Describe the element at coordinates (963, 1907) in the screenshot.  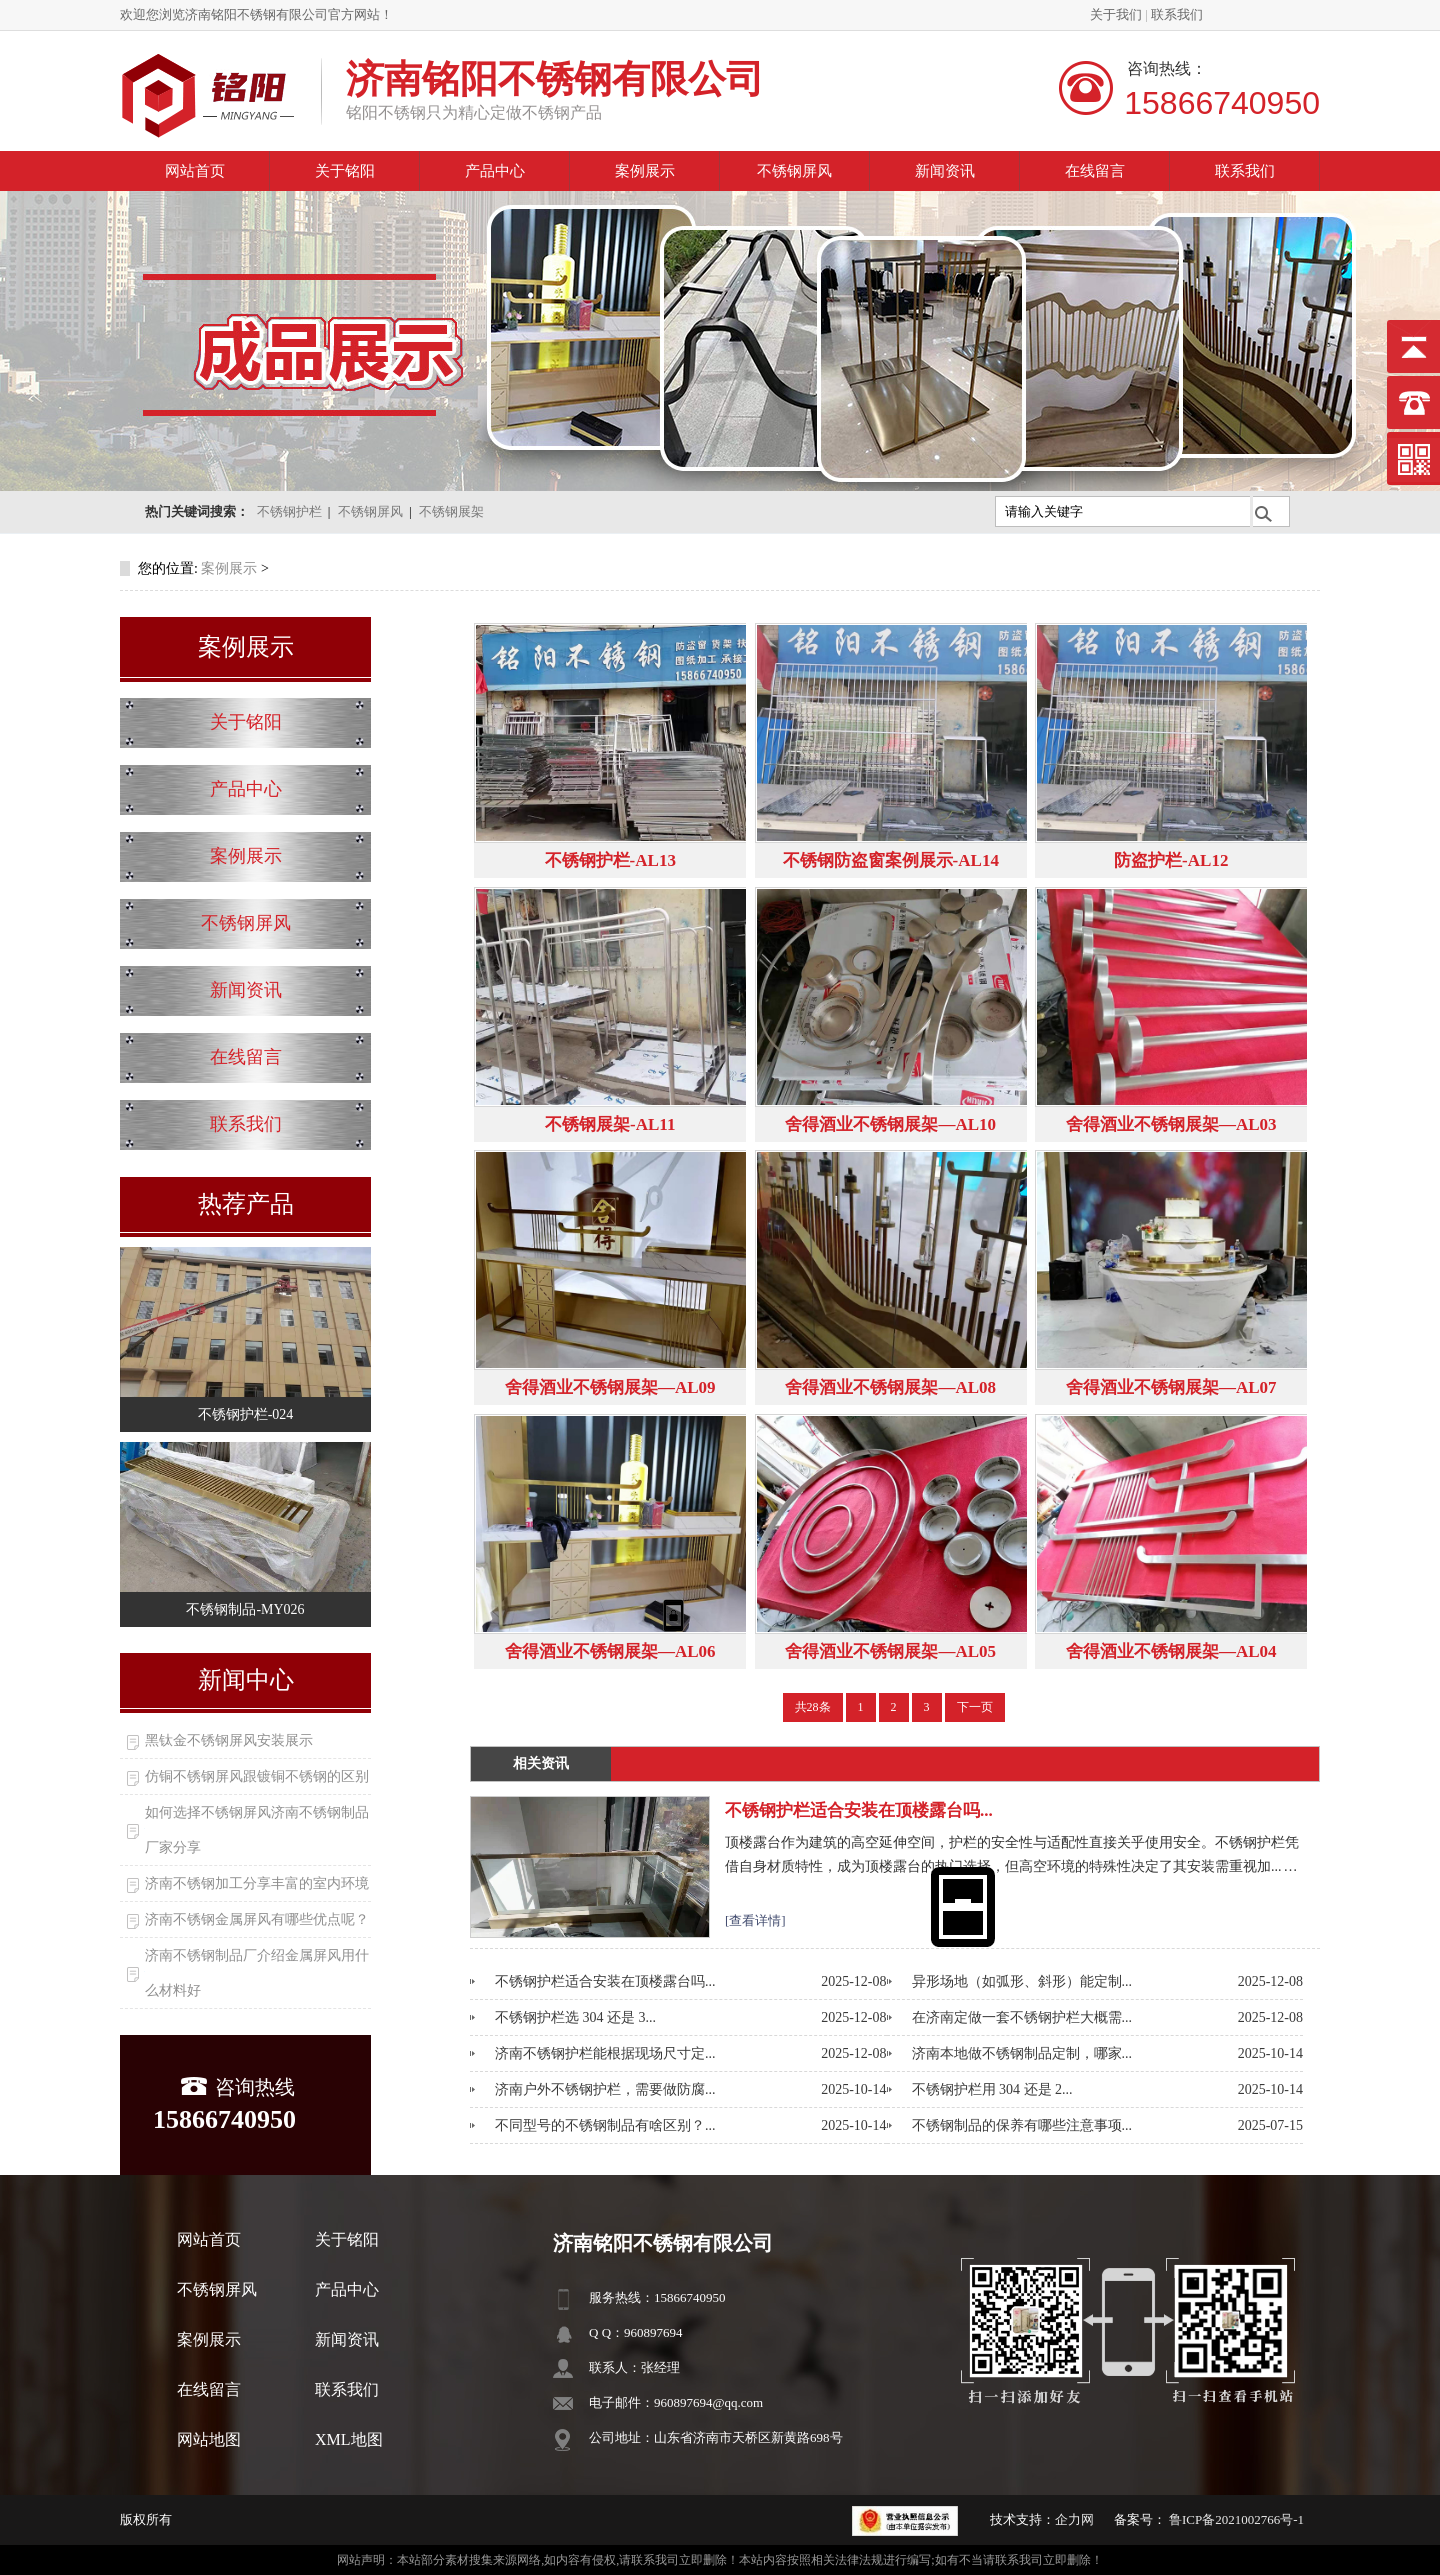
I see `view window sensor status` at that location.